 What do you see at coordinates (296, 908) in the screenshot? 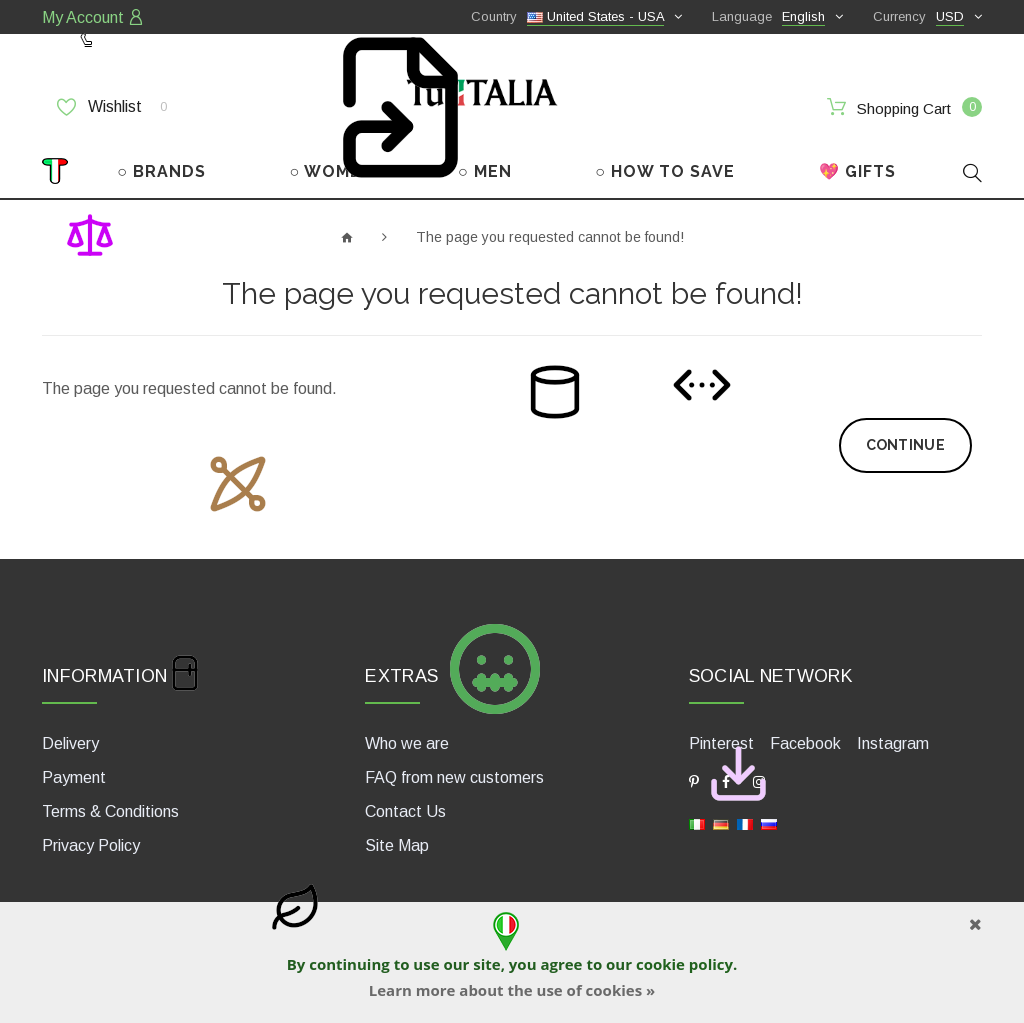
I see `indicates eco-friendly or sustainable option` at bounding box center [296, 908].